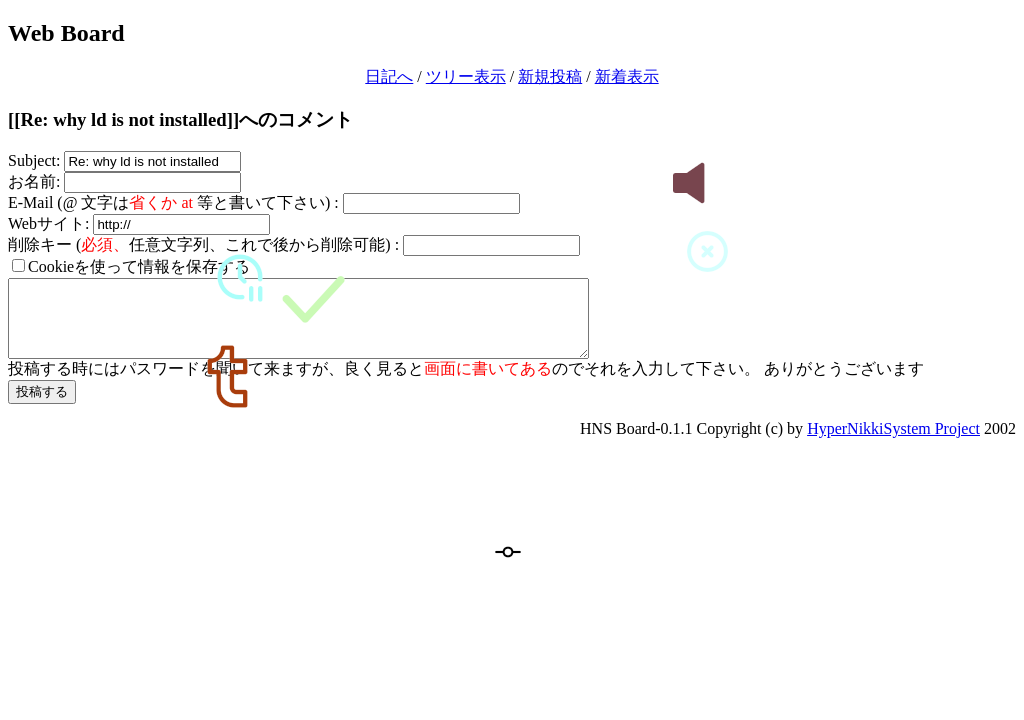 The image size is (1024, 720). Describe the element at coordinates (240, 277) in the screenshot. I see `pause a timer or countdown` at that location.